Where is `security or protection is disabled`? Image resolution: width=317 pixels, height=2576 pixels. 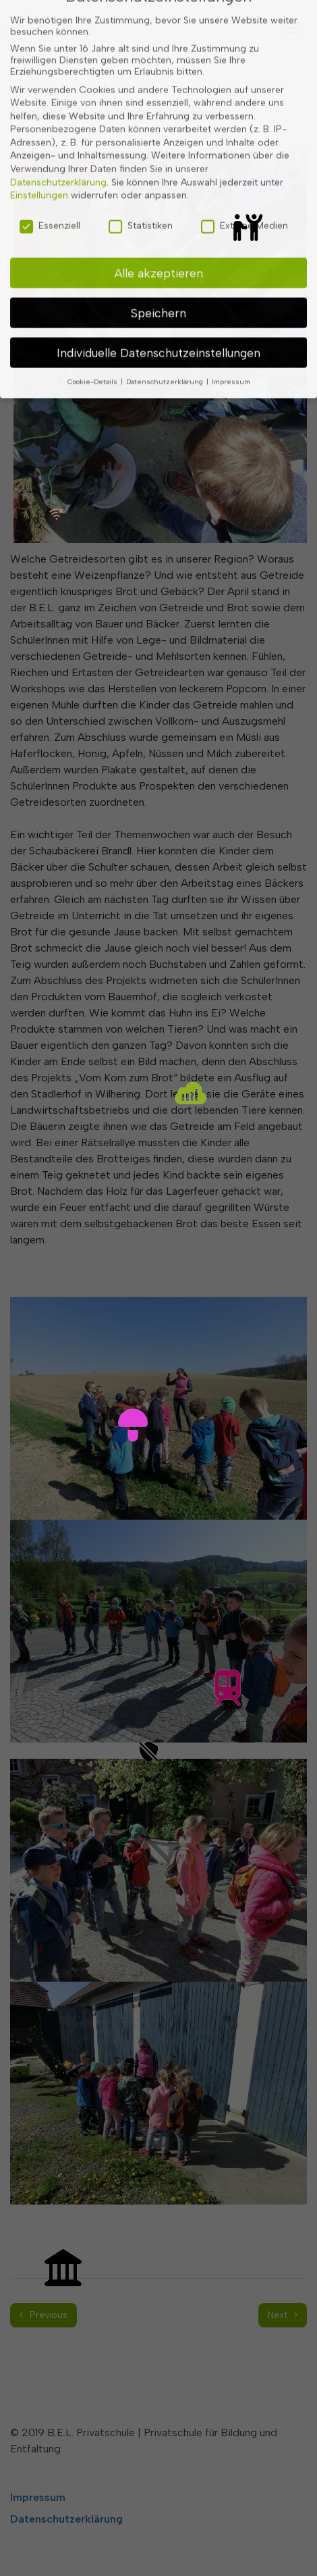 security or protection is disabled is located at coordinates (148, 1751).